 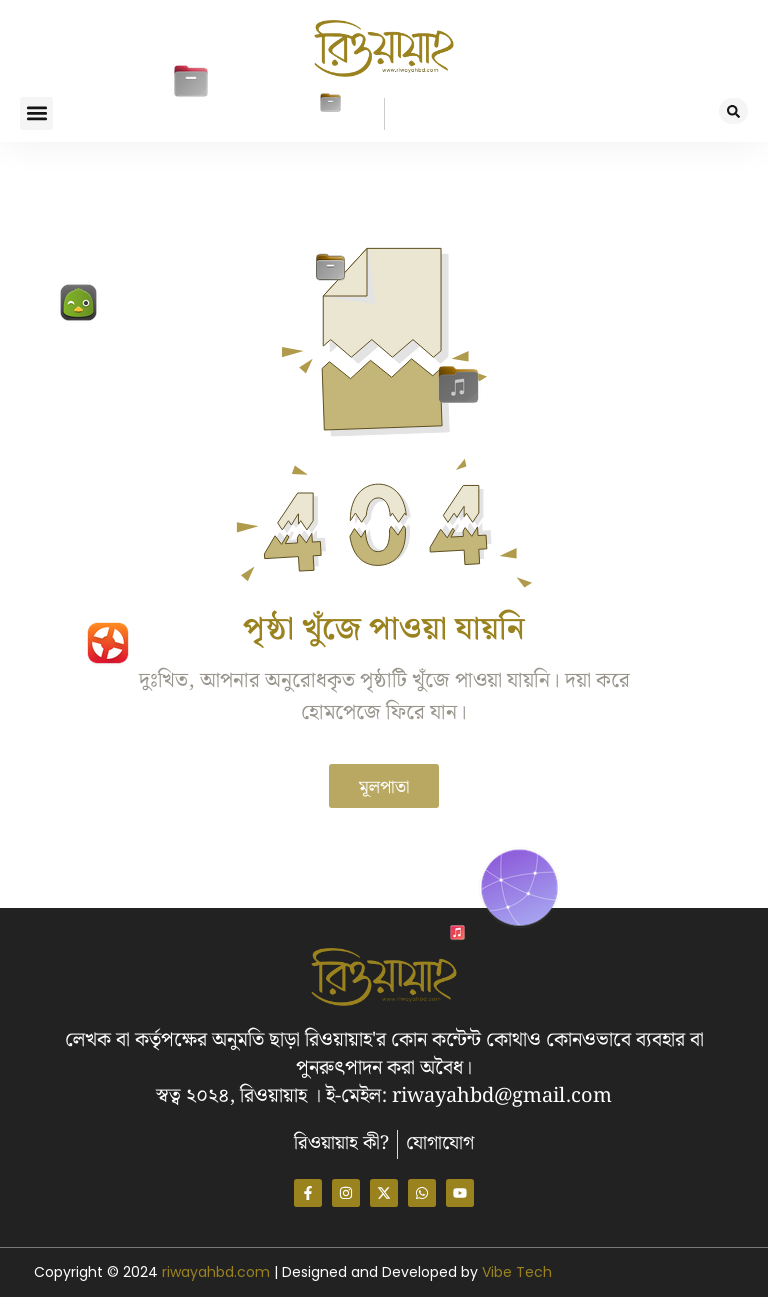 What do you see at coordinates (78, 302) in the screenshot?
I see `open choqok microblogging client` at bounding box center [78, 302].